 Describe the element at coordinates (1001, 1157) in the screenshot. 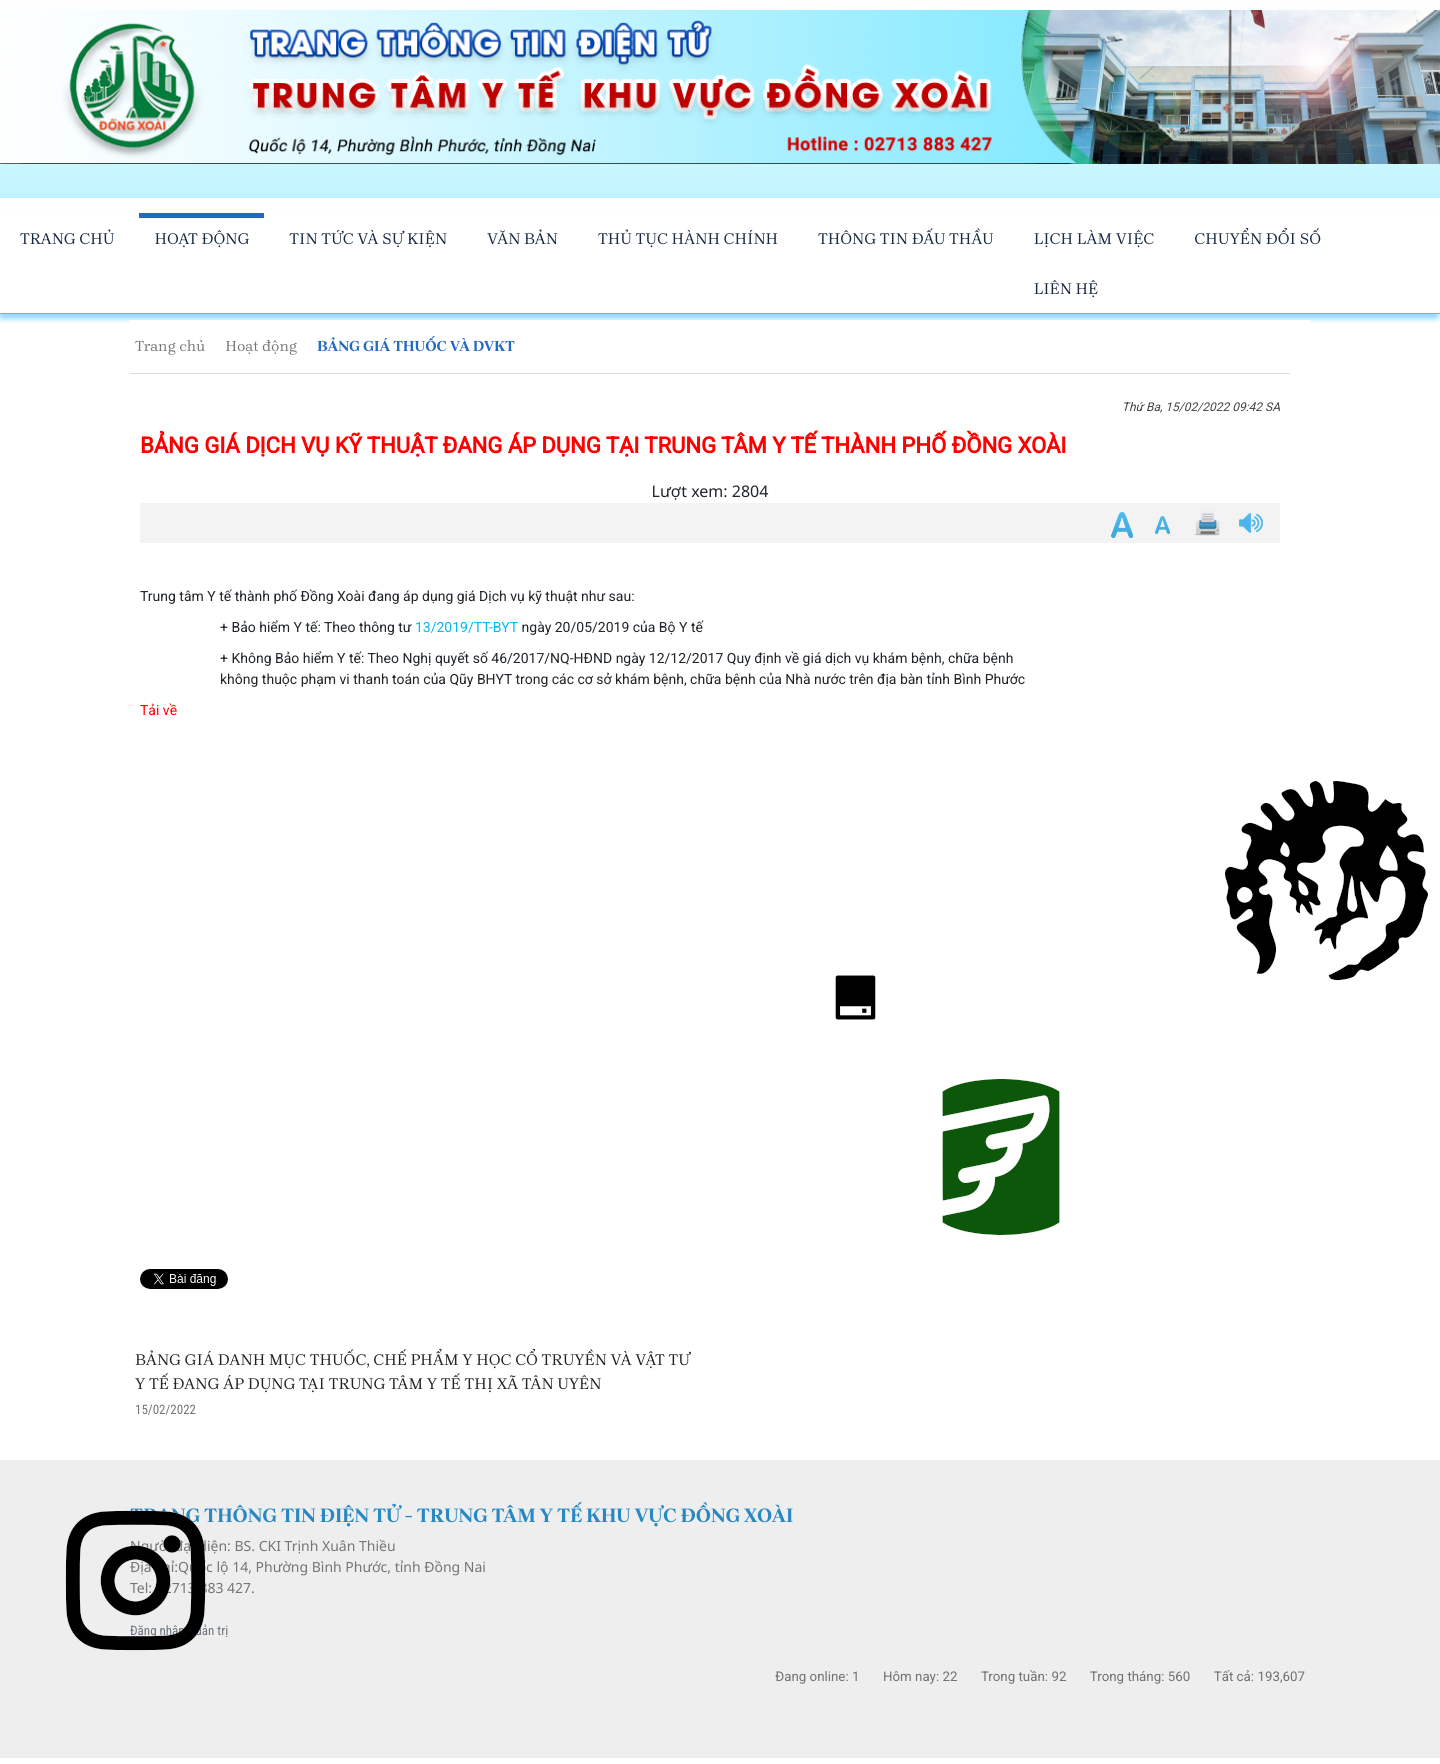

I see `flyway database migration tool logo` at that location.